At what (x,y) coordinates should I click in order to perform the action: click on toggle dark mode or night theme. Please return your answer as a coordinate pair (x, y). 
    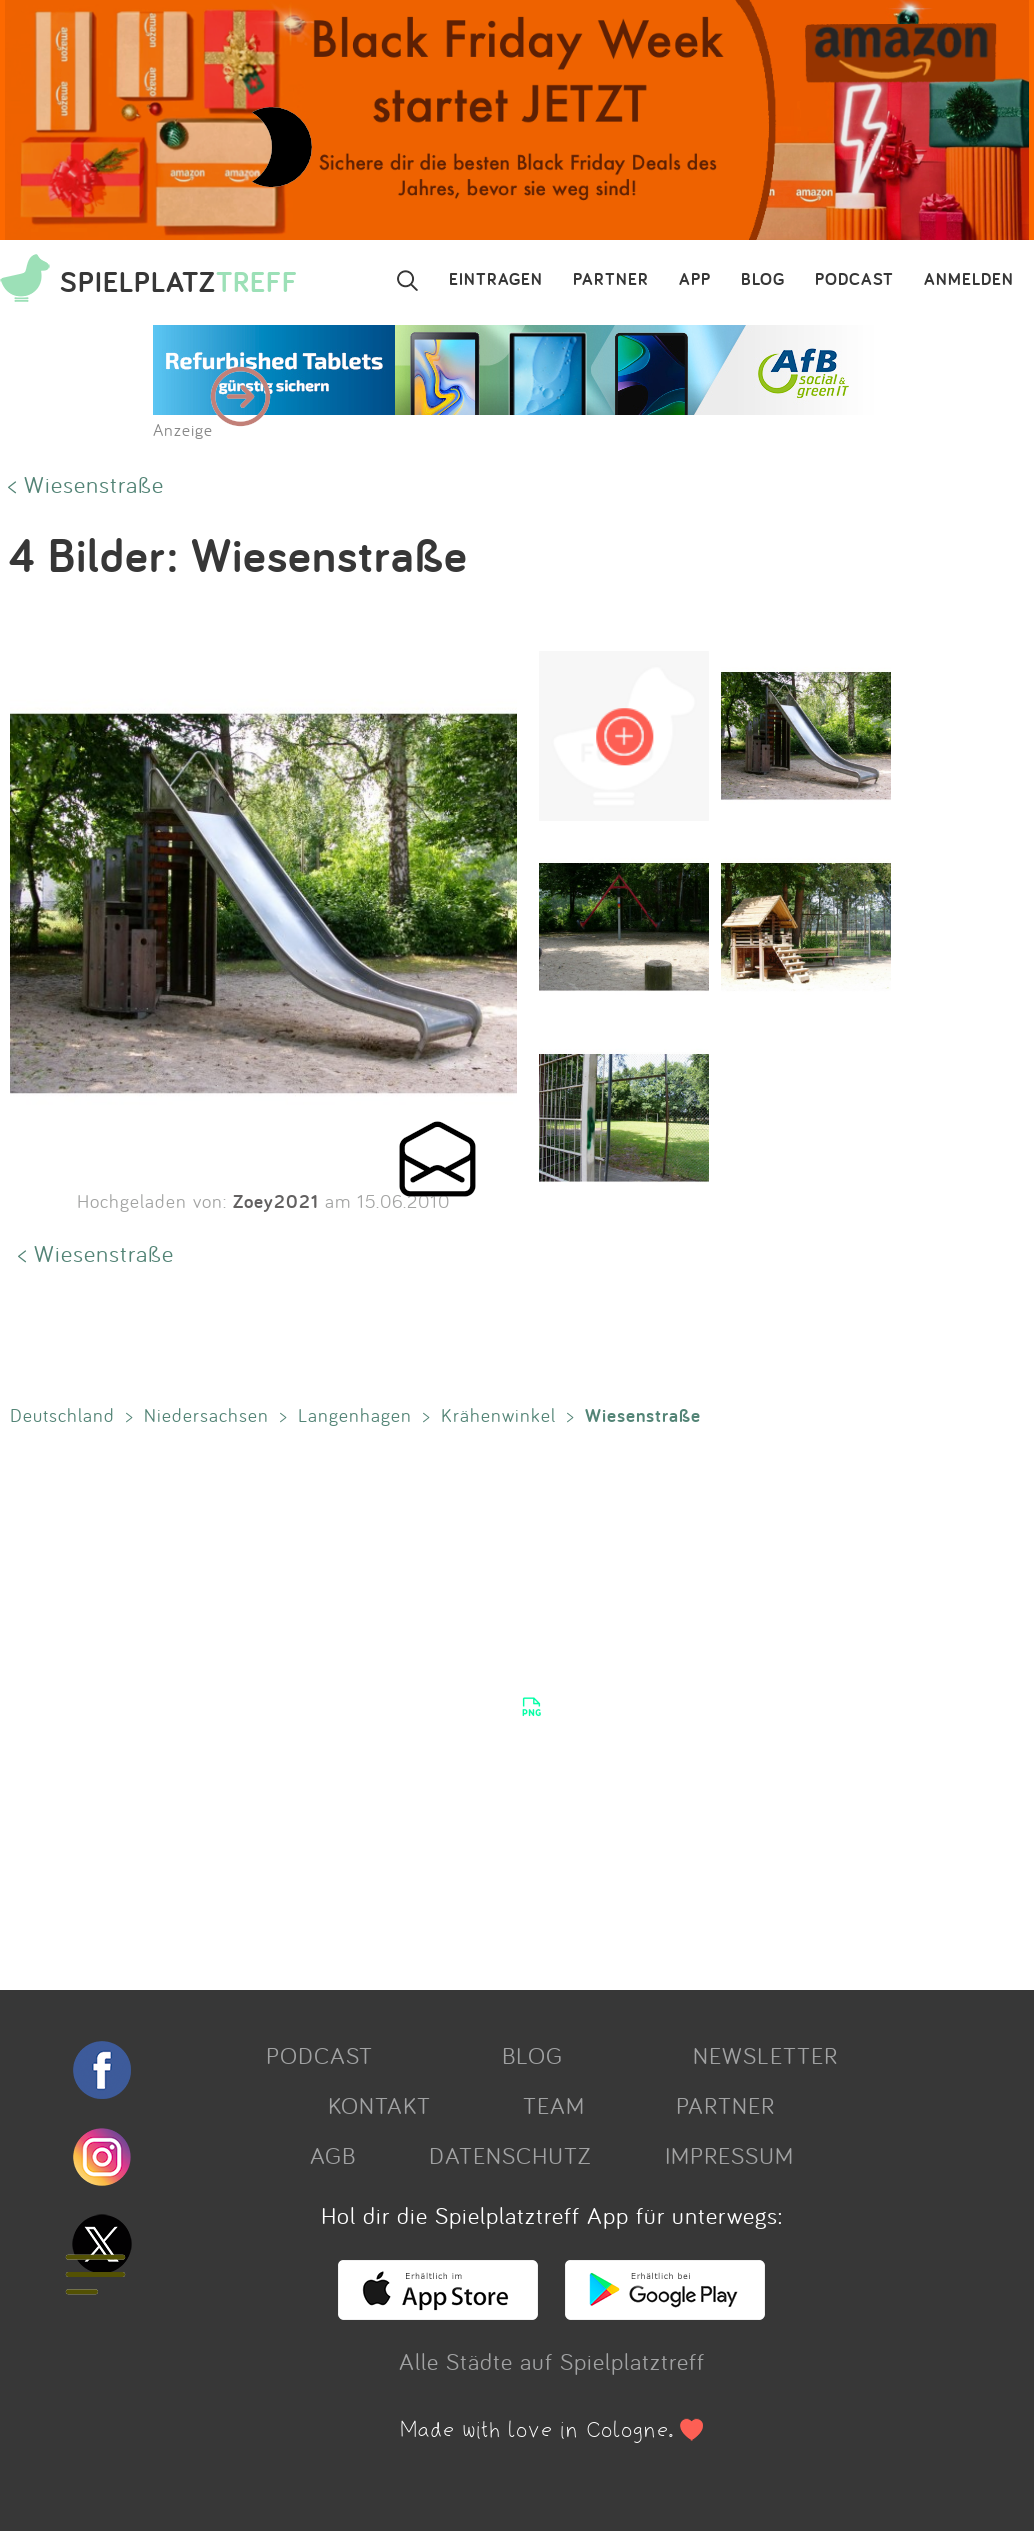
    Looking at the image, I should click on (280, 147).